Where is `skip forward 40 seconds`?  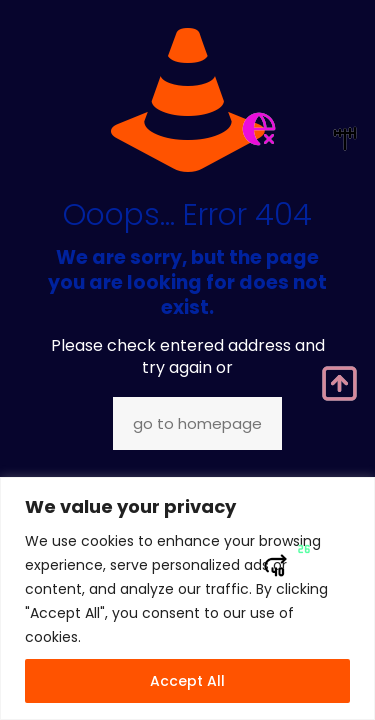
skip forward 40 seconds is located at coordinates (276, 566).